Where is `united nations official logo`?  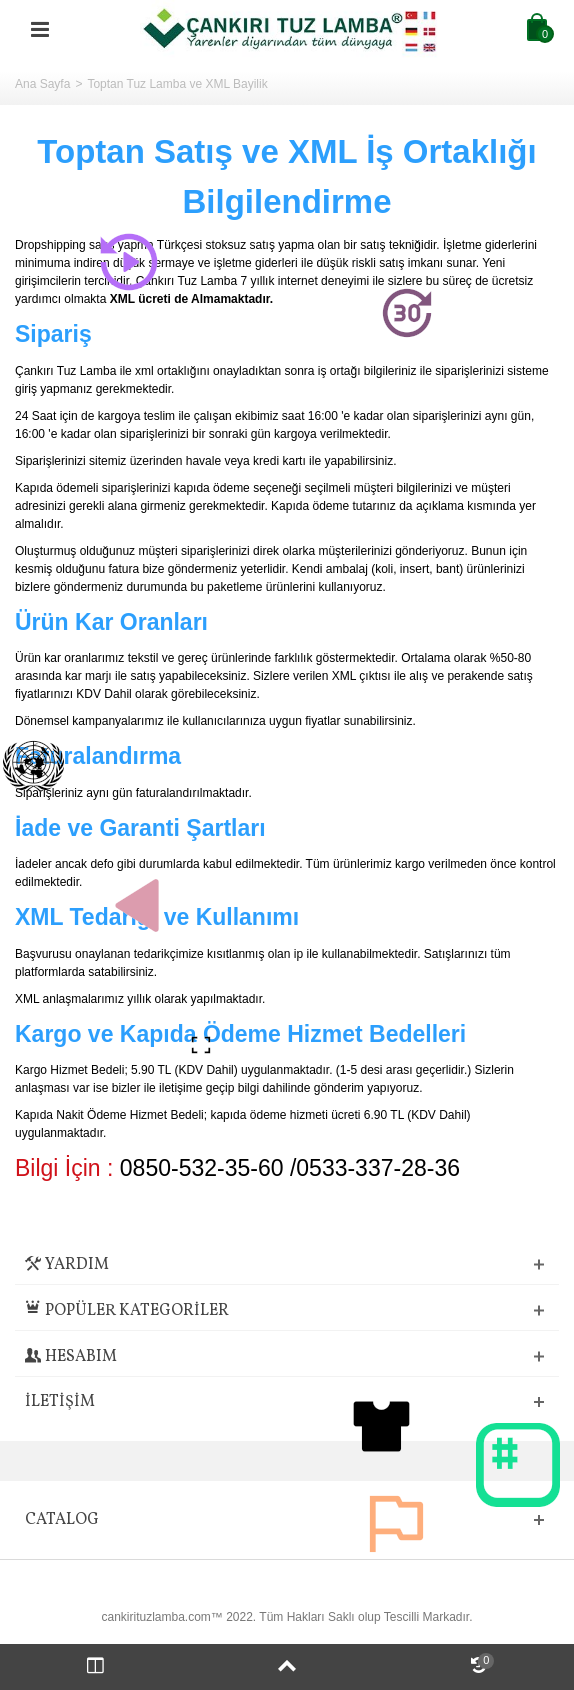
united nations official logo is located at coordinates (33, 766).